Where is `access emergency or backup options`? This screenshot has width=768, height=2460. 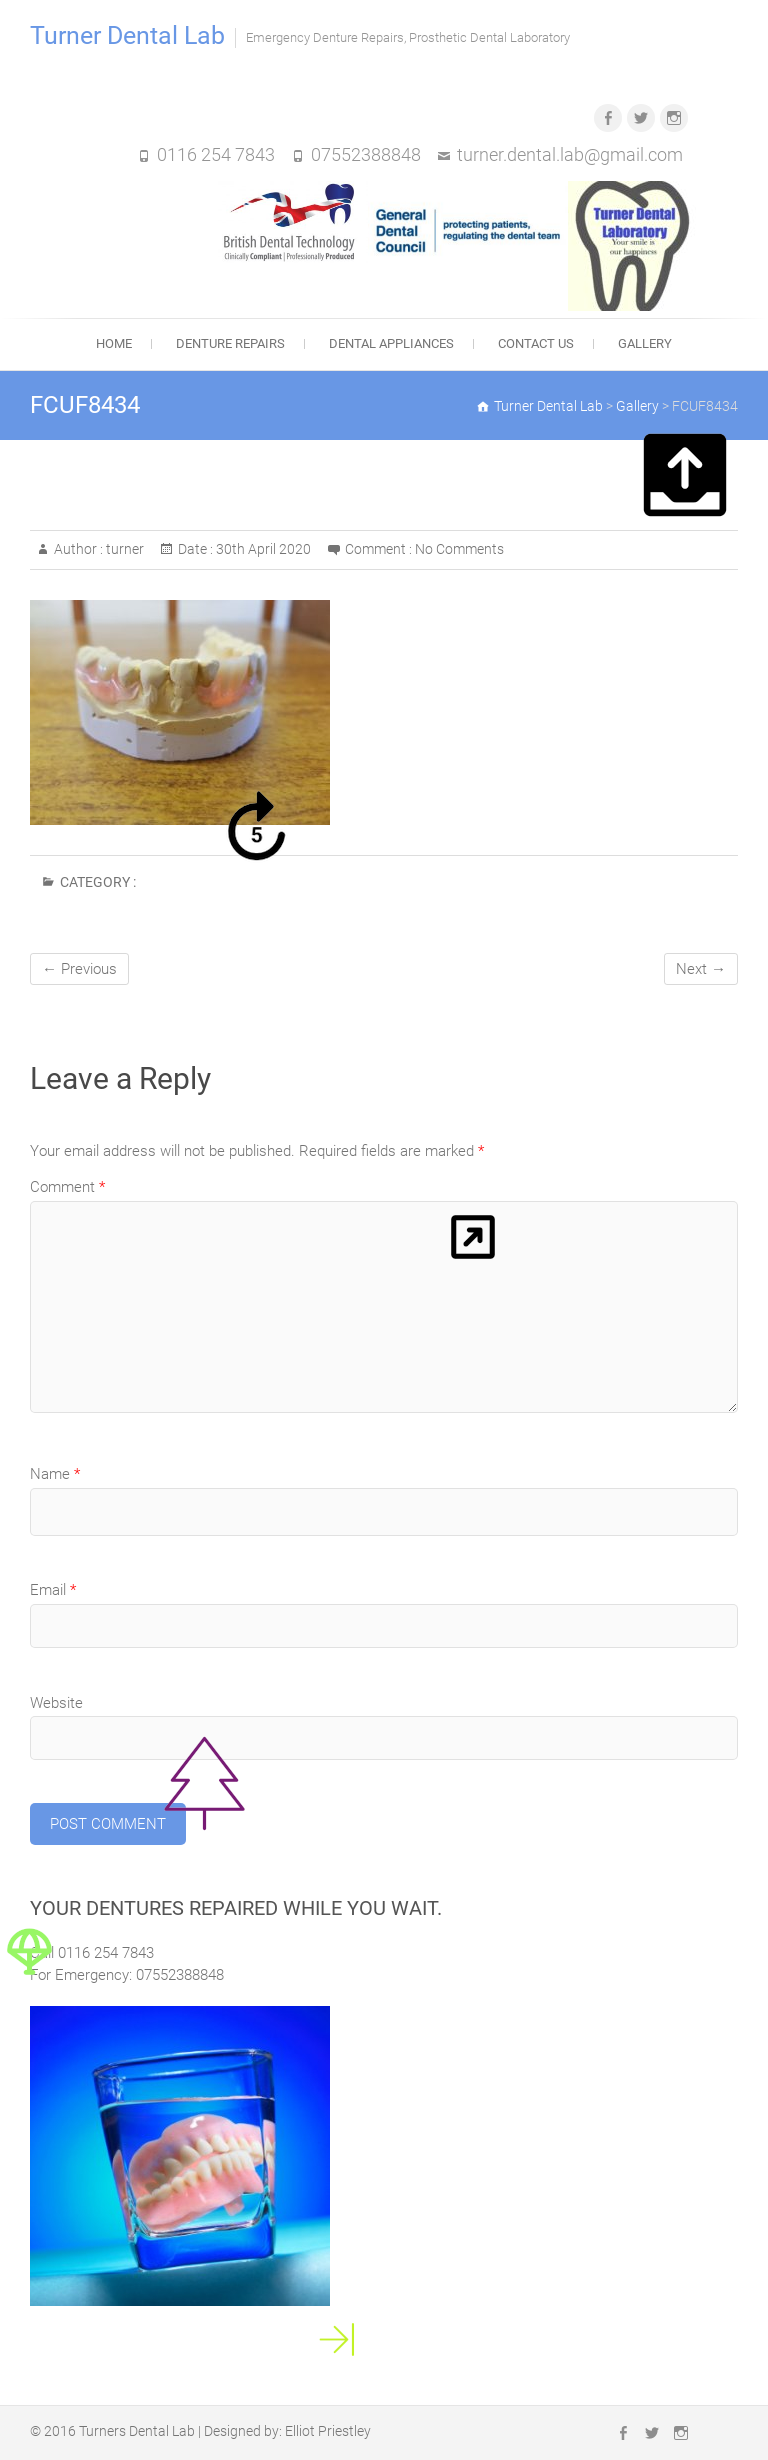 access emergency or backup options is located at coordinates (29, 1952).